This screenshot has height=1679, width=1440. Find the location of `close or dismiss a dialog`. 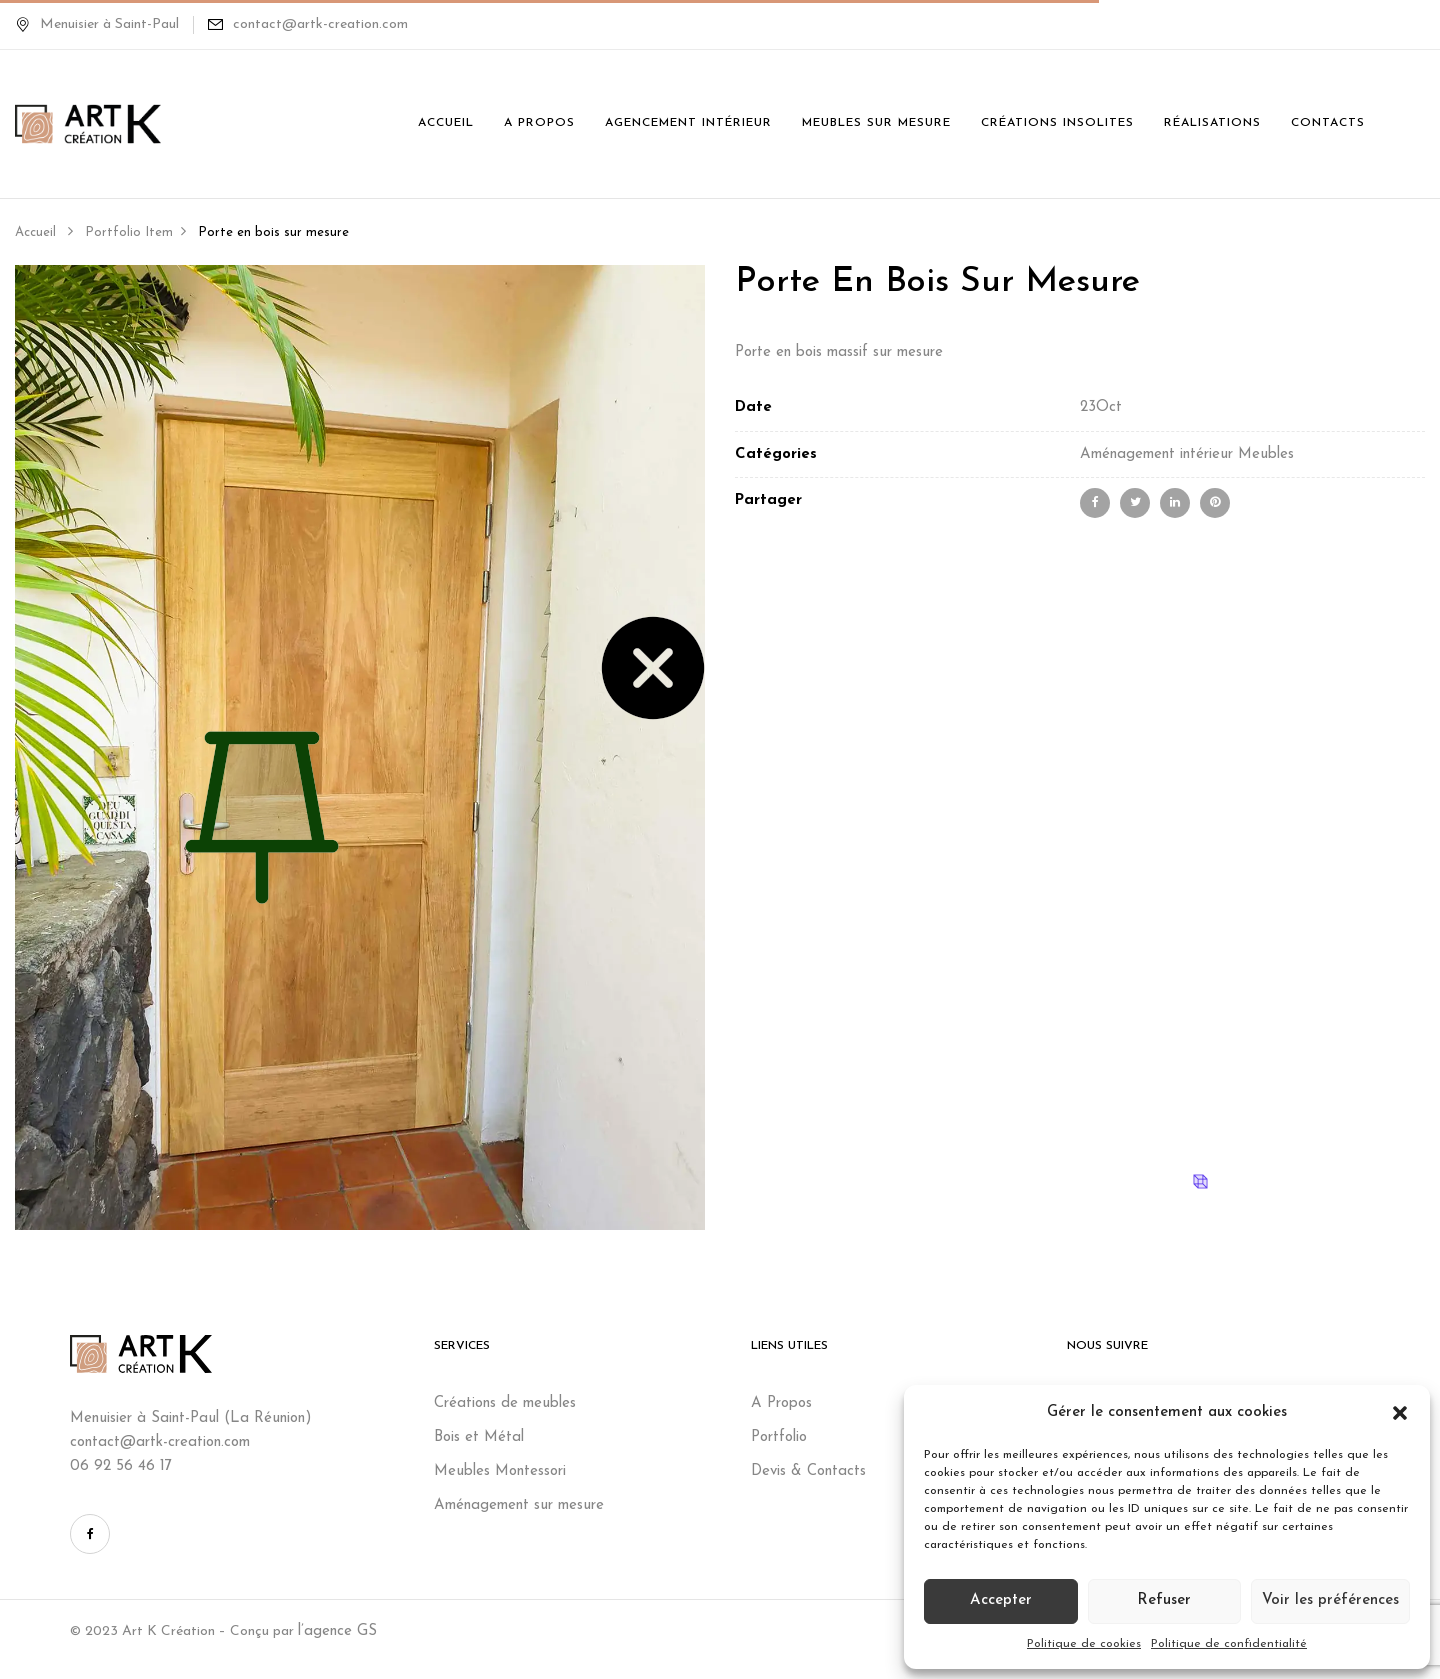

close or dismiss a dialog is located at coordinates (653, 668).